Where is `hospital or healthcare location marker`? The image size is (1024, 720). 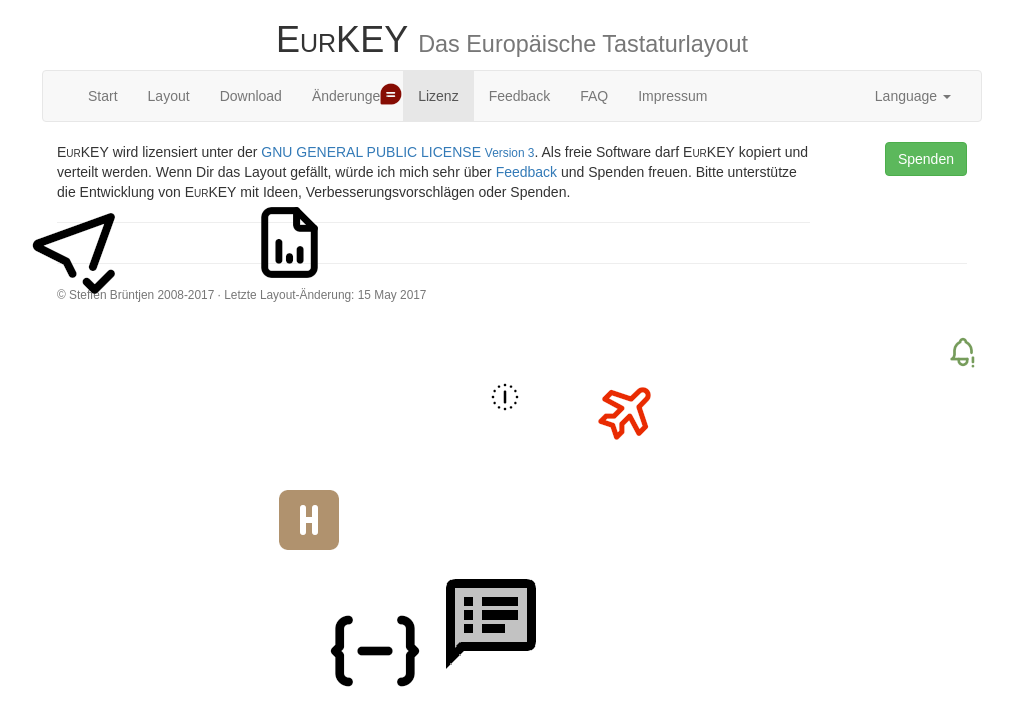 hospital or healthcare location marker is located at coordinates (309, 520).